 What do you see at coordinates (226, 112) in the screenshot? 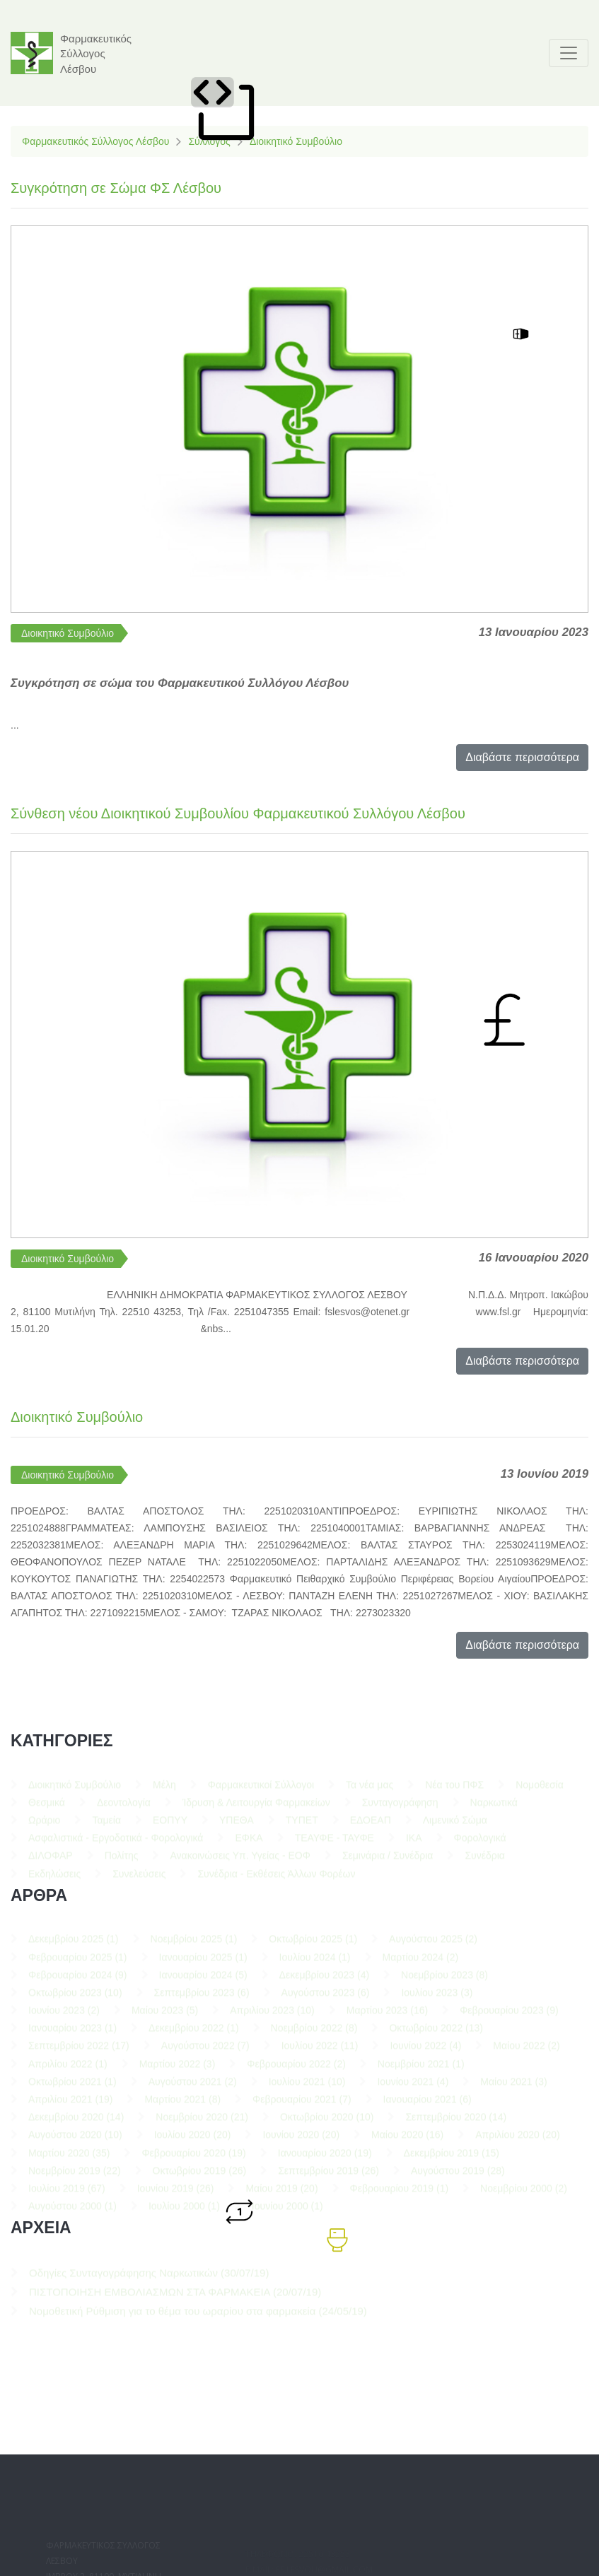
I see `insert a code block or snippet` at bounding box center [226, 112].